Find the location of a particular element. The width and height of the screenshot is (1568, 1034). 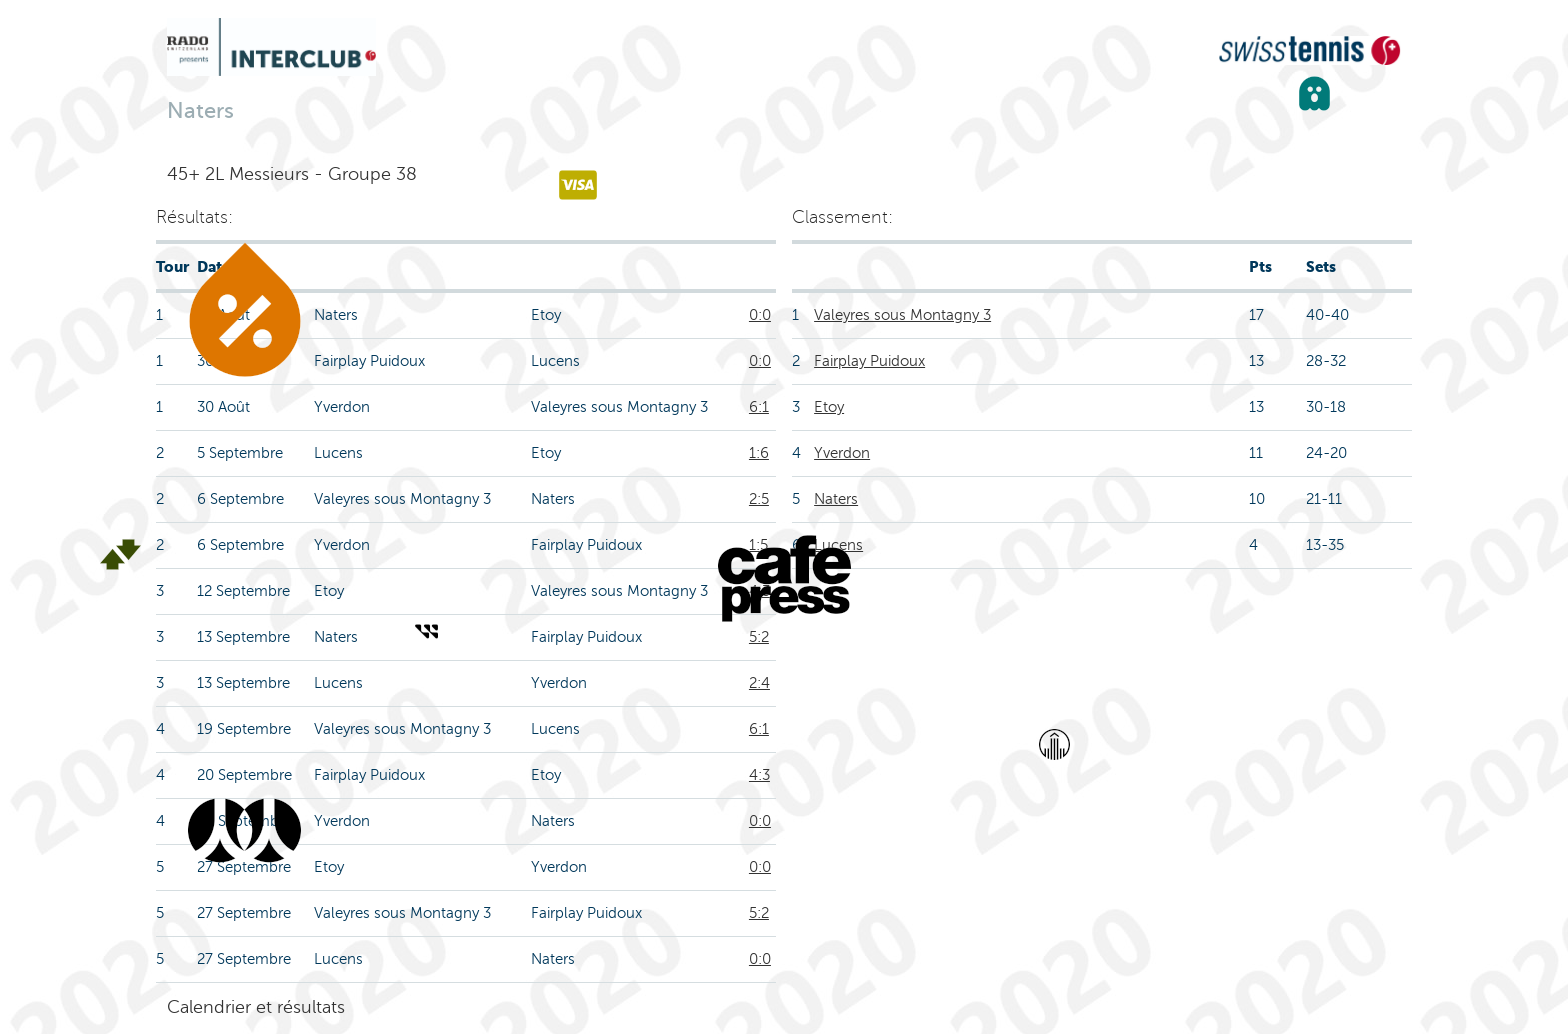

indicates current humidity level is located at coordinates (245, 315).